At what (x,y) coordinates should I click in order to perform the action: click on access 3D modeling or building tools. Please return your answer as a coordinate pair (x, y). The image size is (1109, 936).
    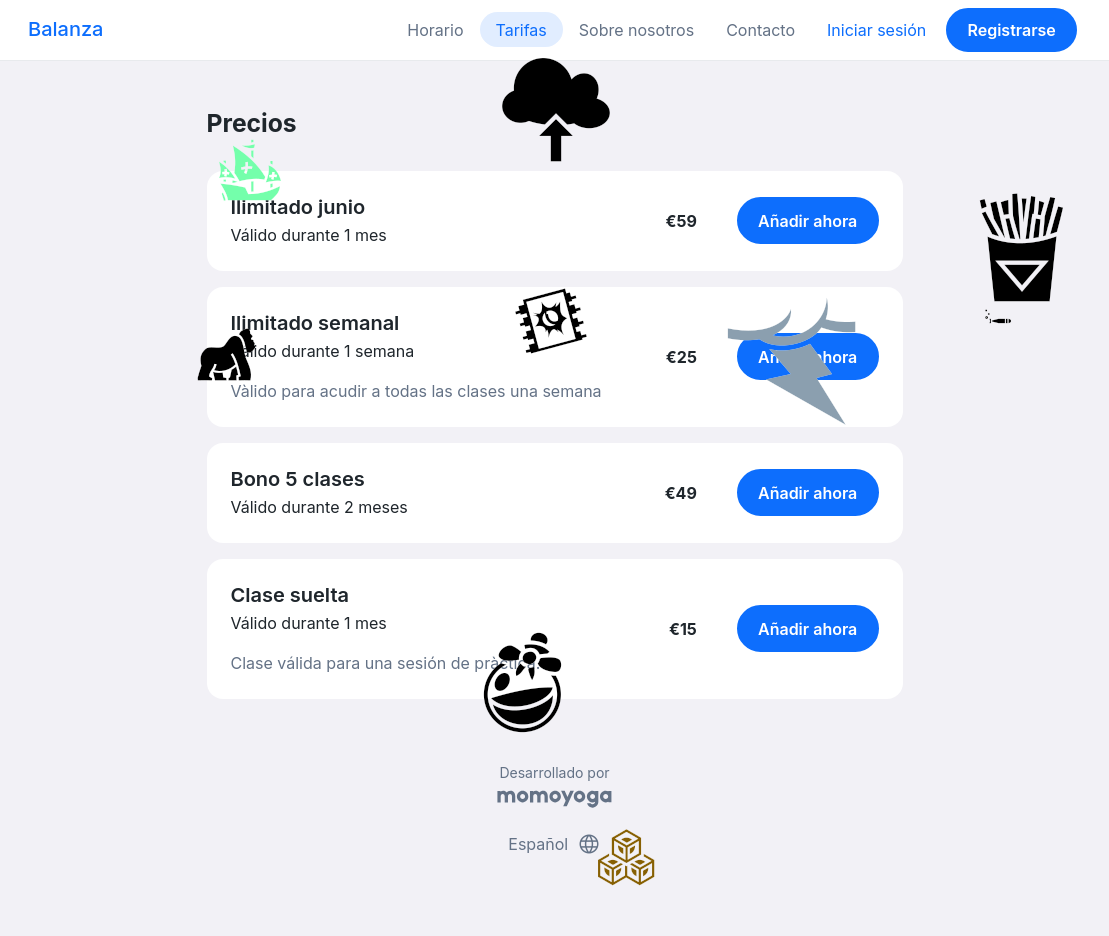
    Looking at the image, I should click on (626, 857).